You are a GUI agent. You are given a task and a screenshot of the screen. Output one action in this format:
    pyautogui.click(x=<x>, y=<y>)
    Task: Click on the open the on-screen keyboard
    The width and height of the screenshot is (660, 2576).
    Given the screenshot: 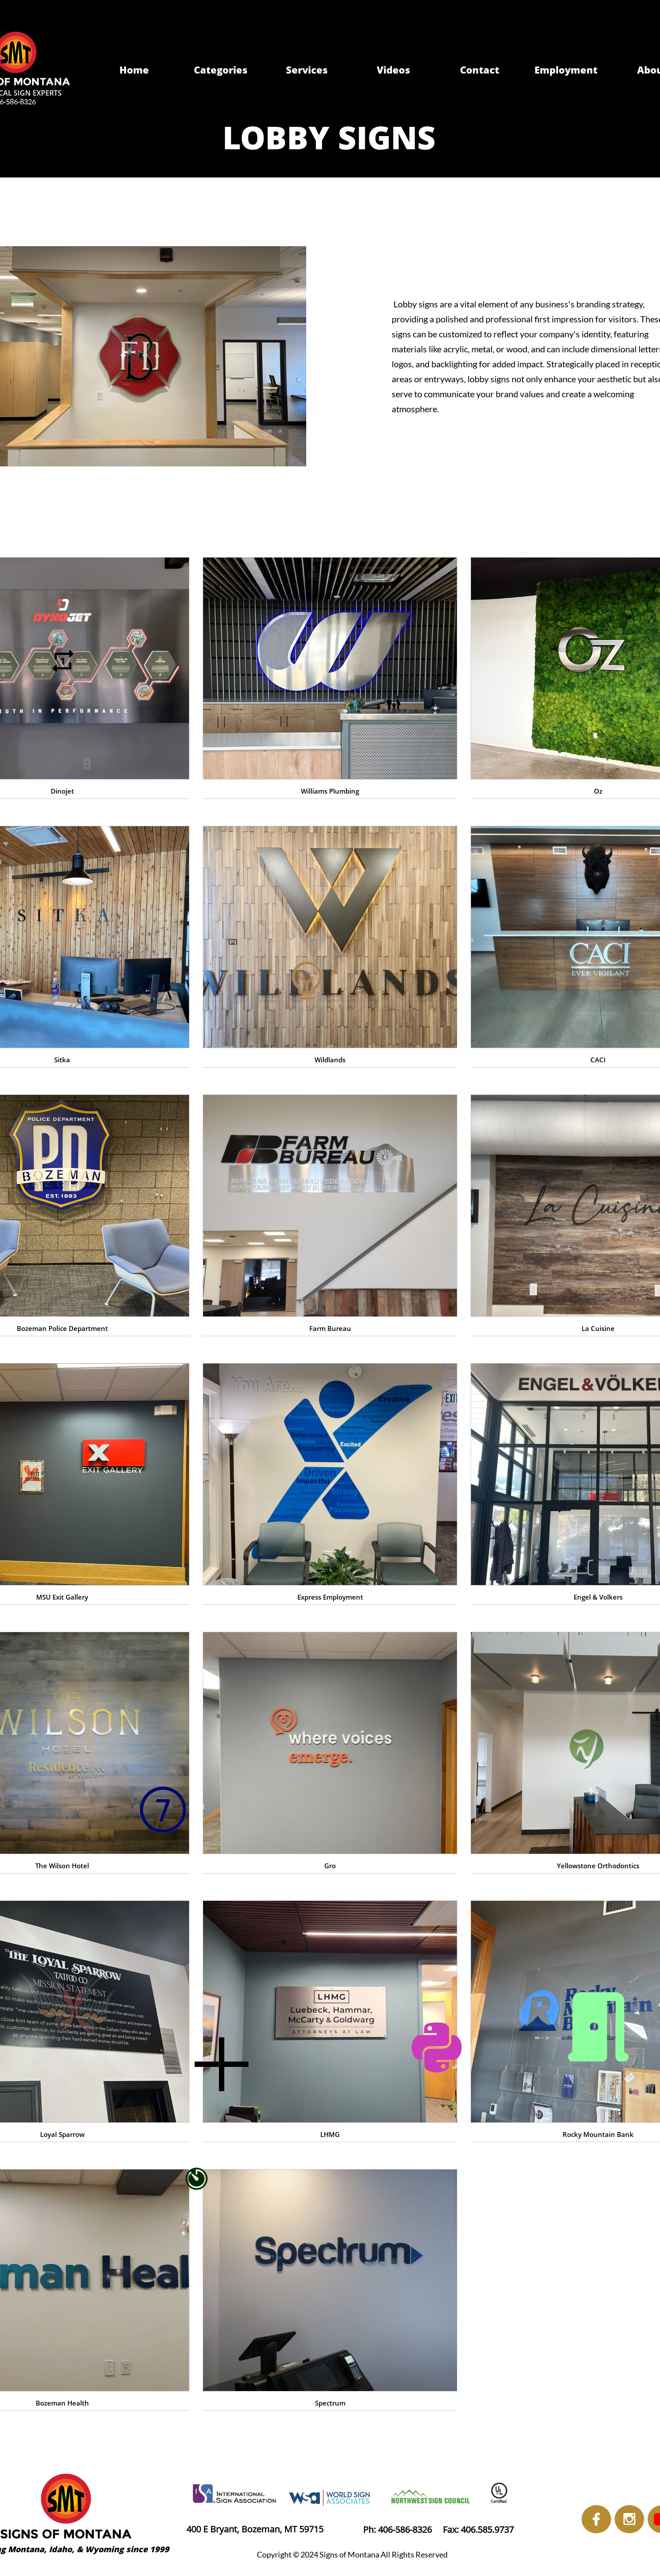 What is the action you would take?
    pyautogui.click(x=233, y=942)
    